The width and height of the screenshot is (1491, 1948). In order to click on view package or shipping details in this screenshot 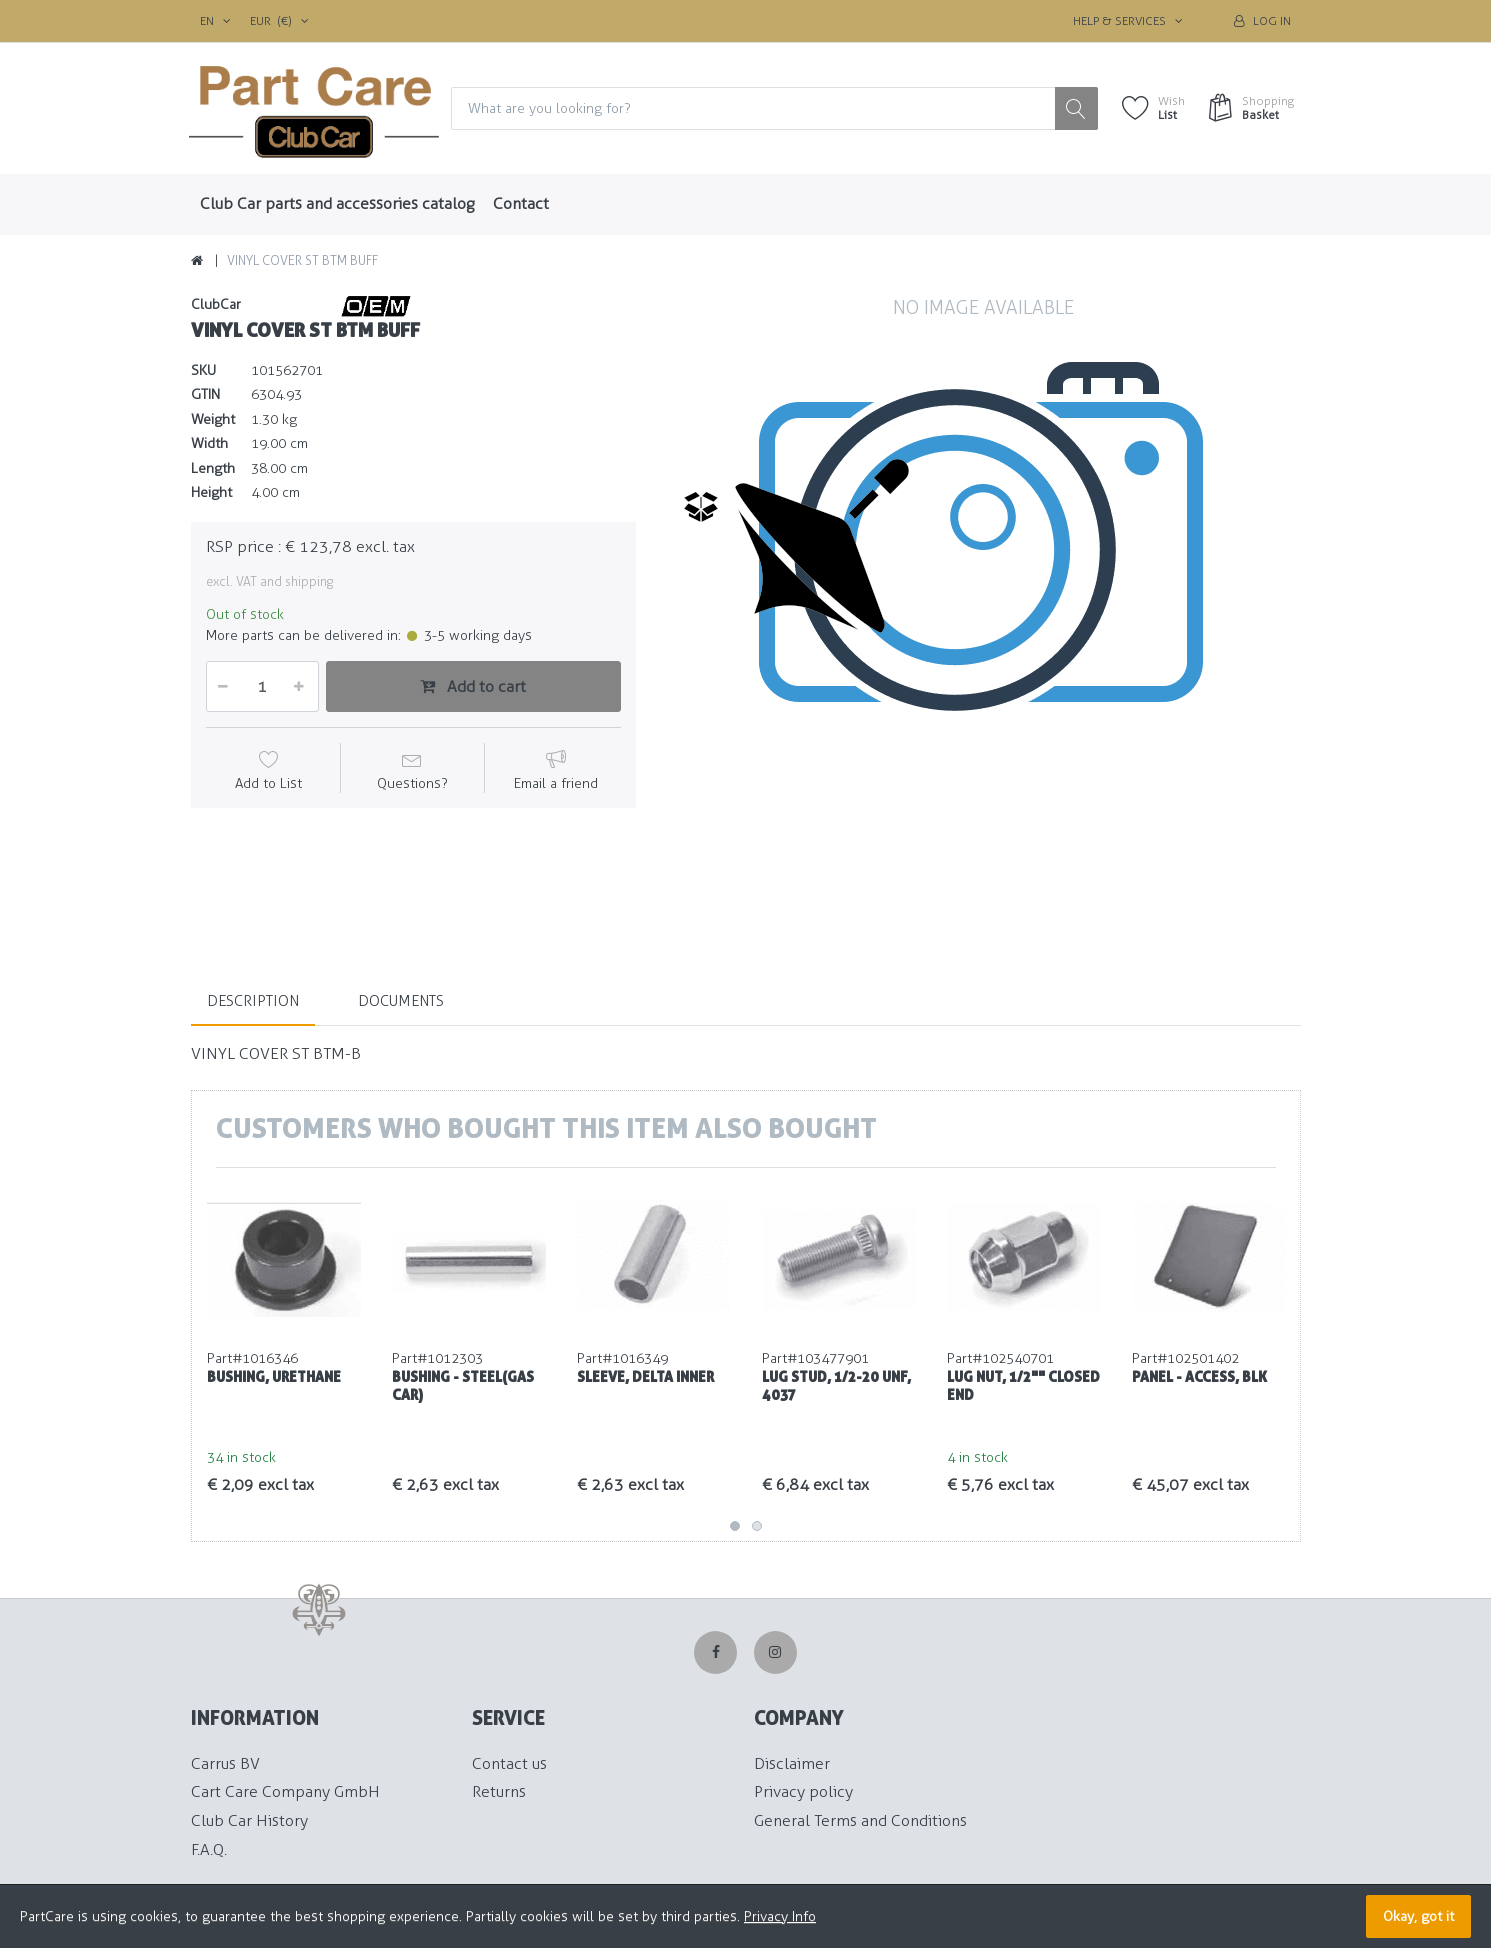, I will do `click(701, 507)`.